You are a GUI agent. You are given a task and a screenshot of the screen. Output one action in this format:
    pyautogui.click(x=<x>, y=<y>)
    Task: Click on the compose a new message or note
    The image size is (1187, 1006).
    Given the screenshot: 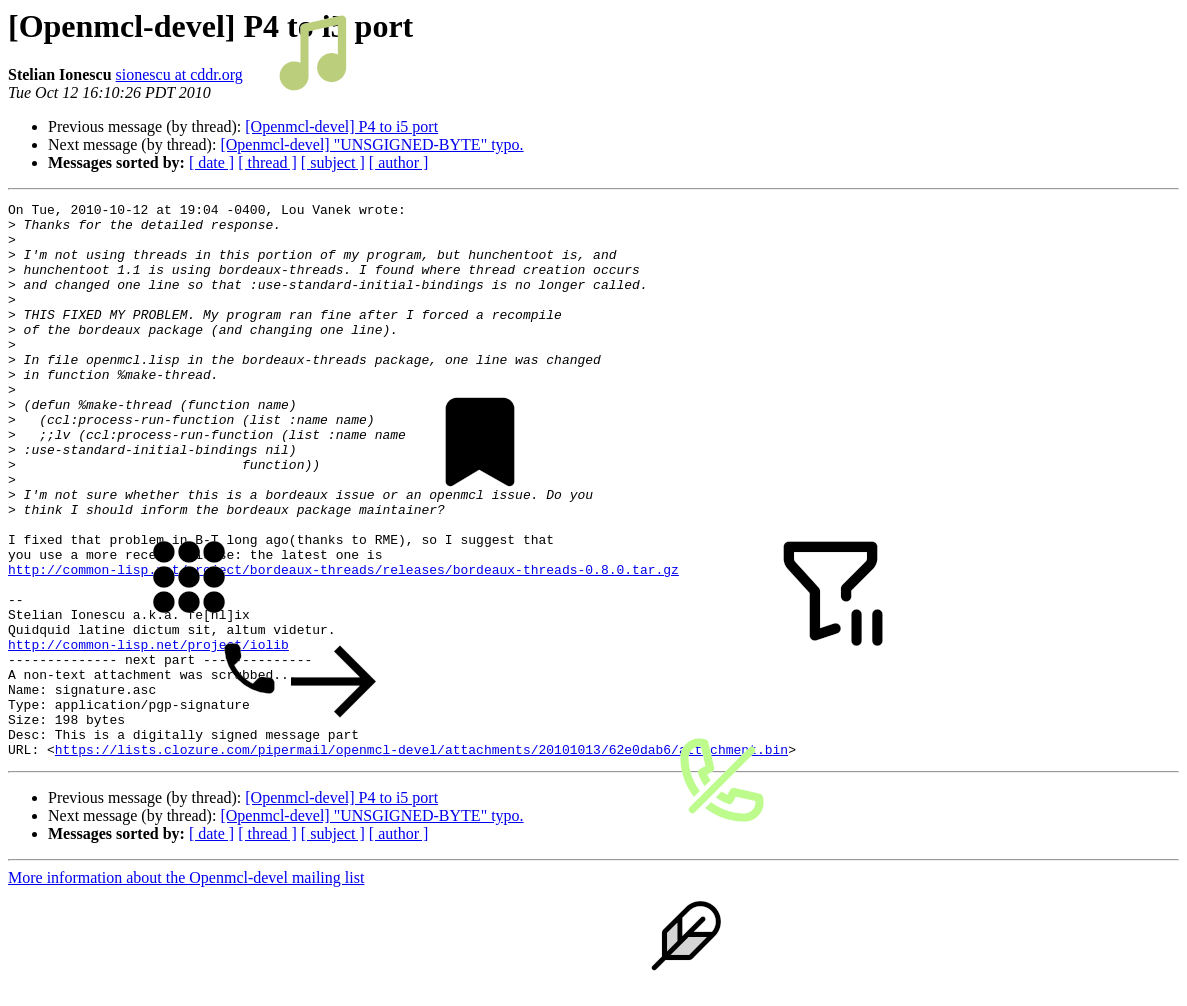 What is the action you would take?
    pyautogui.click(x=685, y=937)
    